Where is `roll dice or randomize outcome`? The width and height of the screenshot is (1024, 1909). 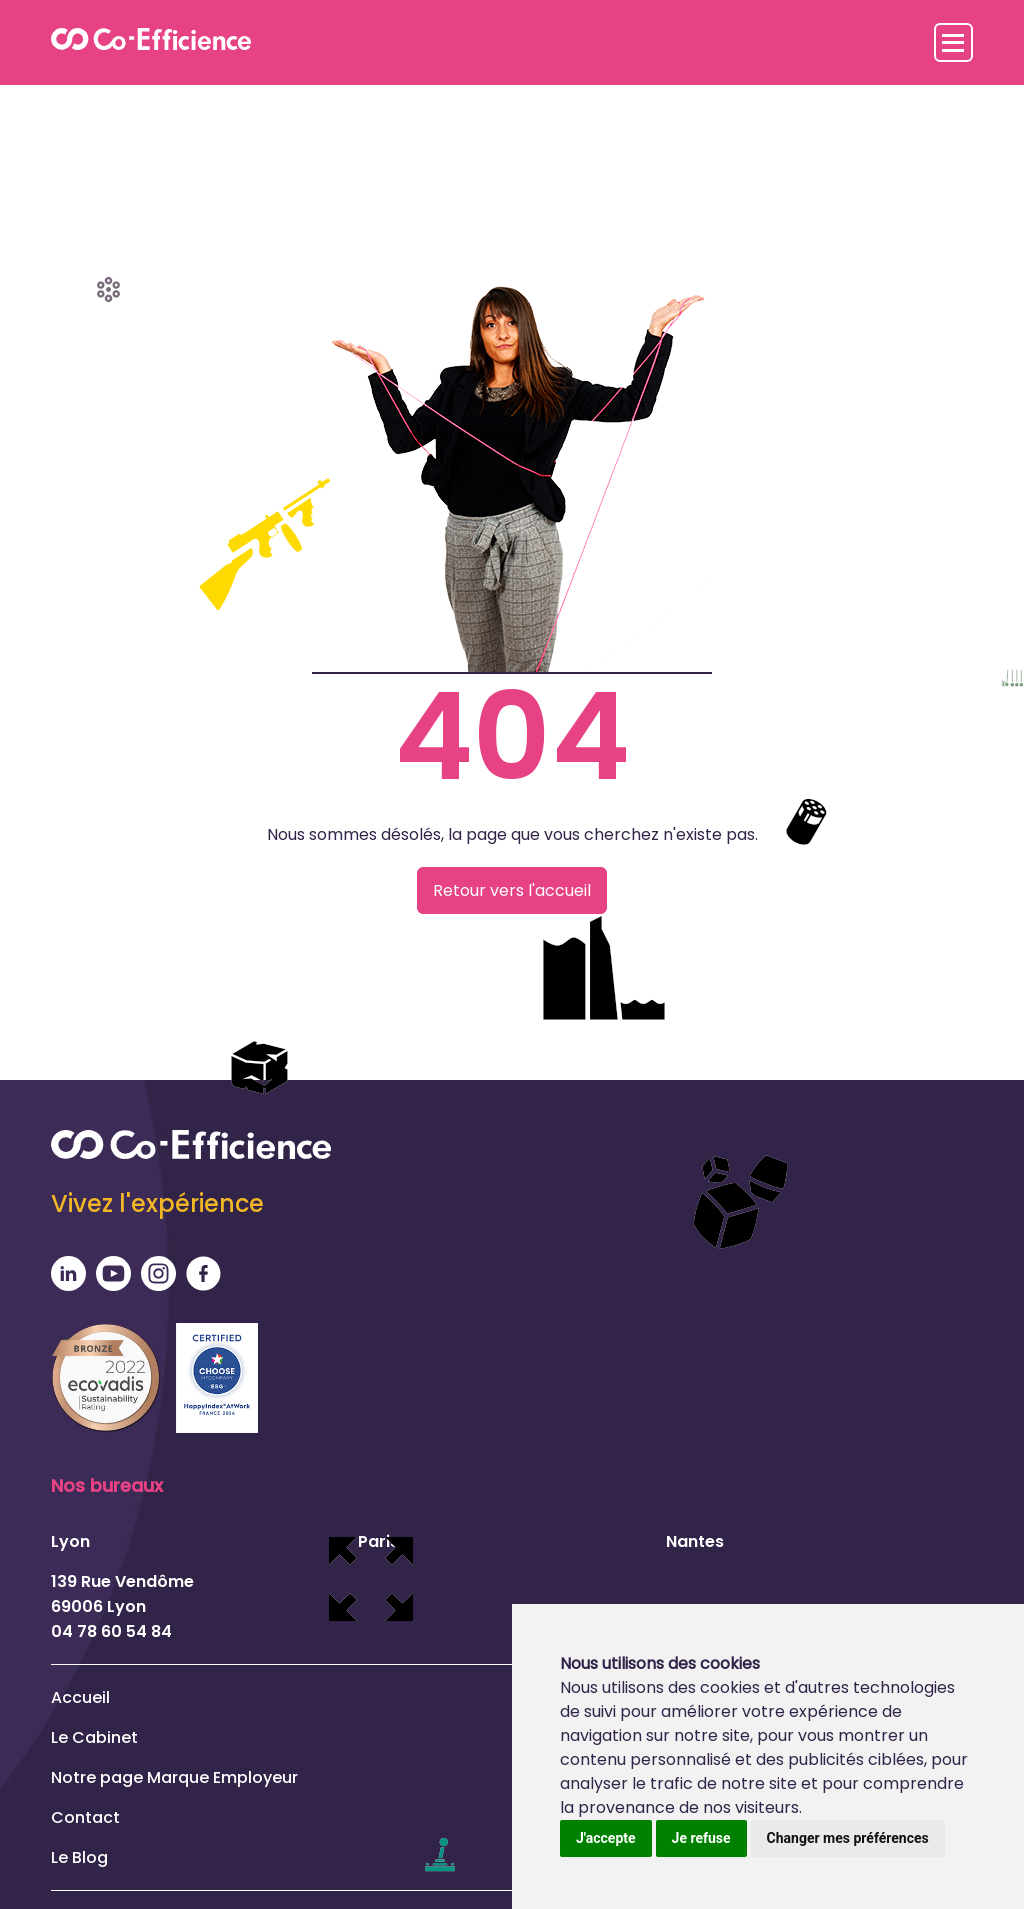
roll dice or randomize outcome is located at coordinates (740, 1202).